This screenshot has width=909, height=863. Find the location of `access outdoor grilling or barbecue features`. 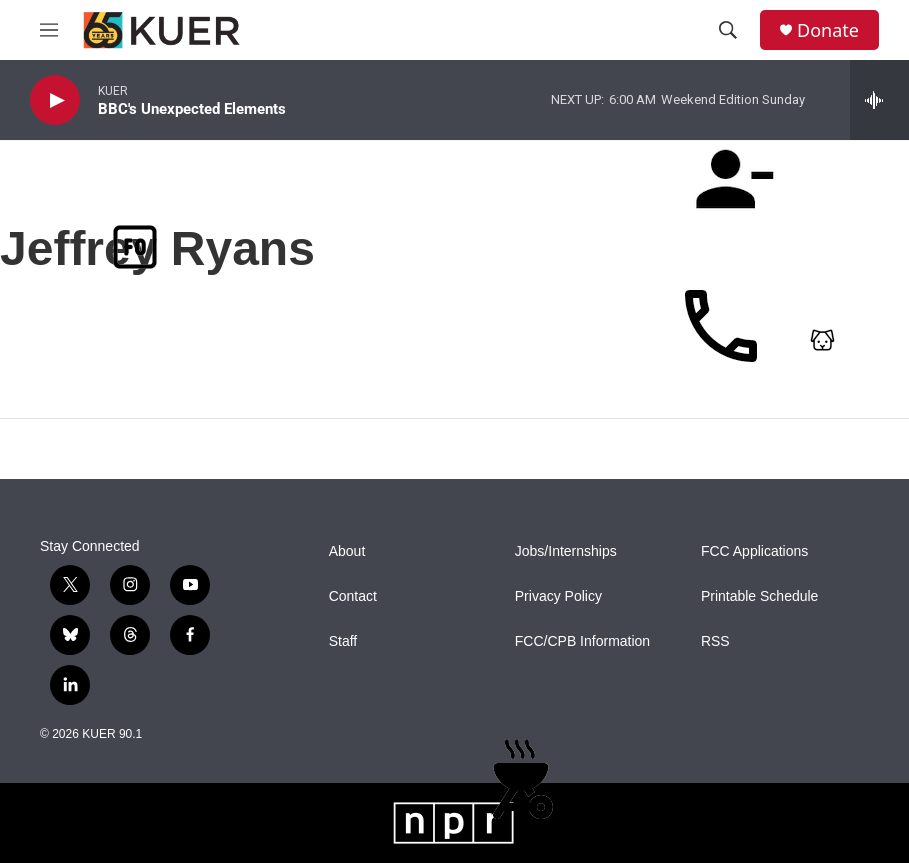

access outdoor grilling or barbecue features is located at coordinates (521, 779).